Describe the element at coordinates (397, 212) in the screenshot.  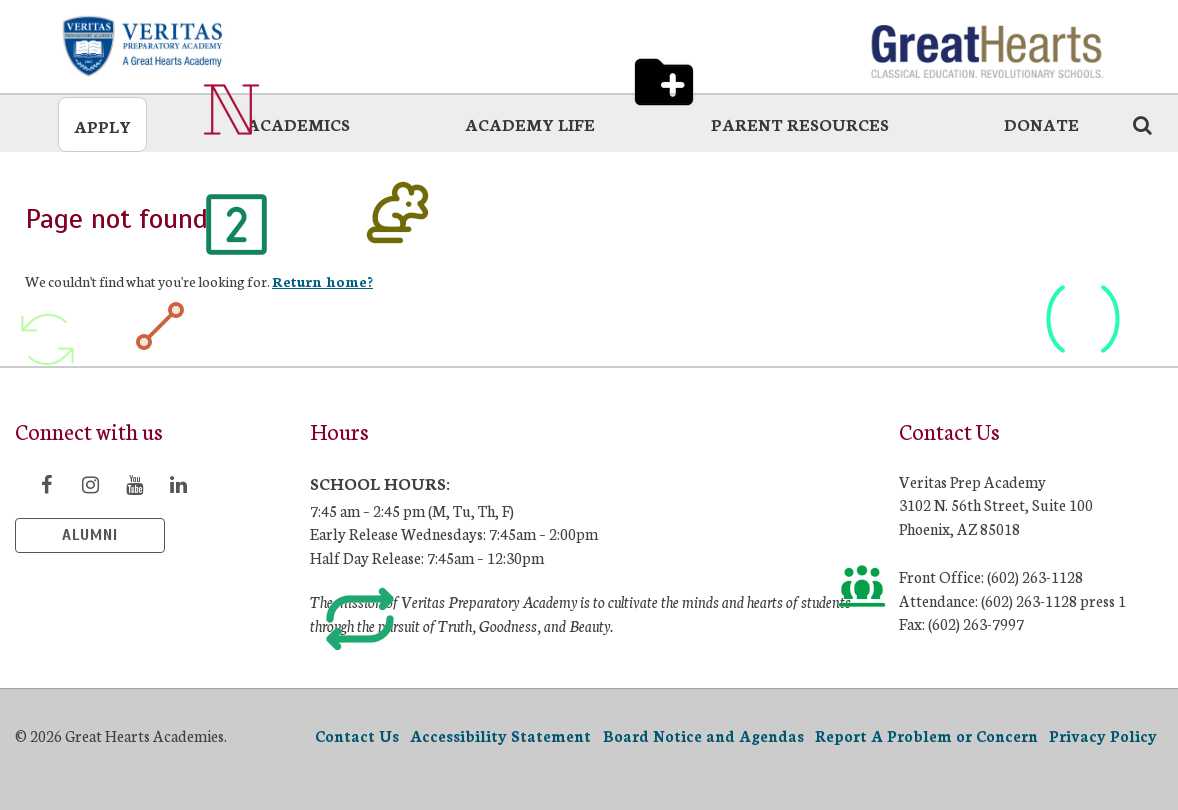
I see `indicates pest control or exterminator services` at that location.